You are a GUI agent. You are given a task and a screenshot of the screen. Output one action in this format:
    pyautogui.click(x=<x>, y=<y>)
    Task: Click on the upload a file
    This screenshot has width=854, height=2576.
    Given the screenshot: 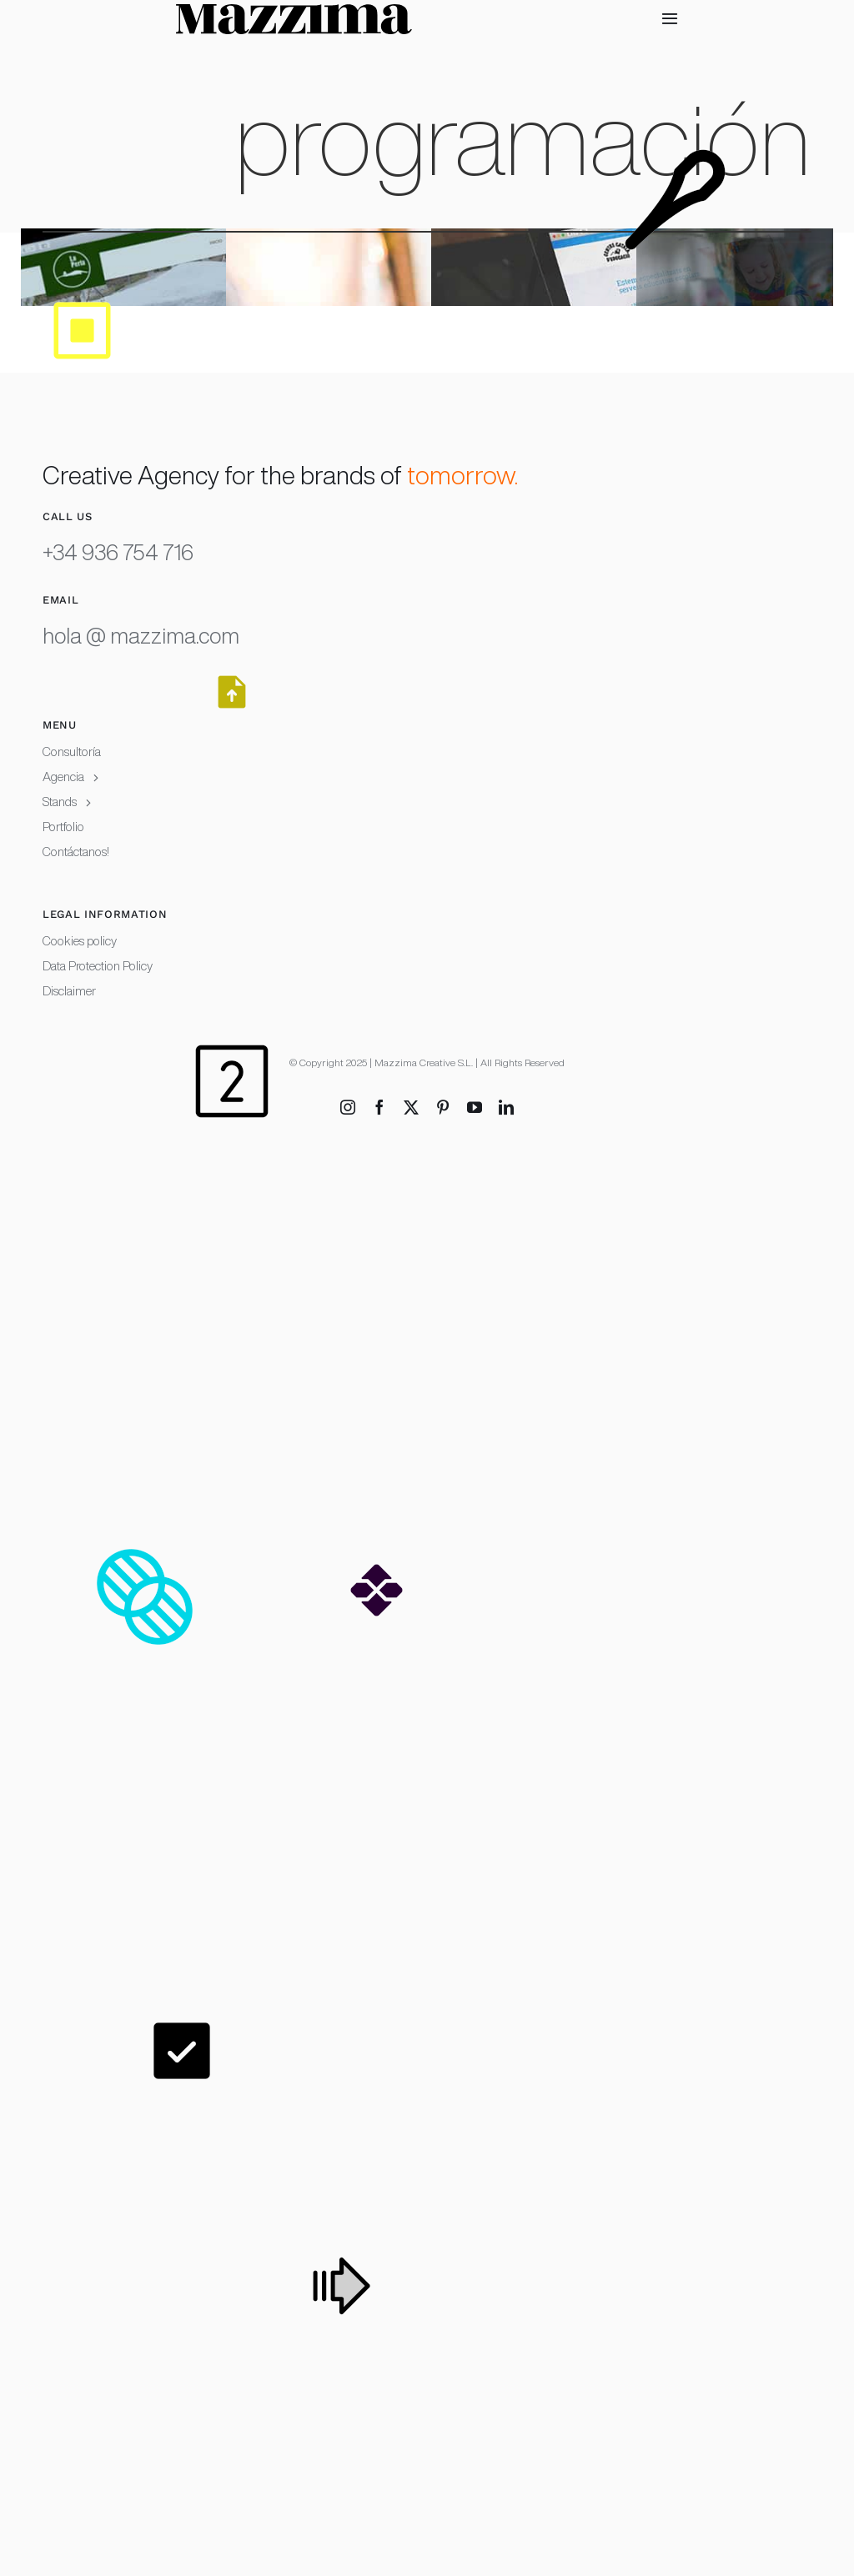 What is the action you would take?
    pyautogui.click(x=232, y=692)
    